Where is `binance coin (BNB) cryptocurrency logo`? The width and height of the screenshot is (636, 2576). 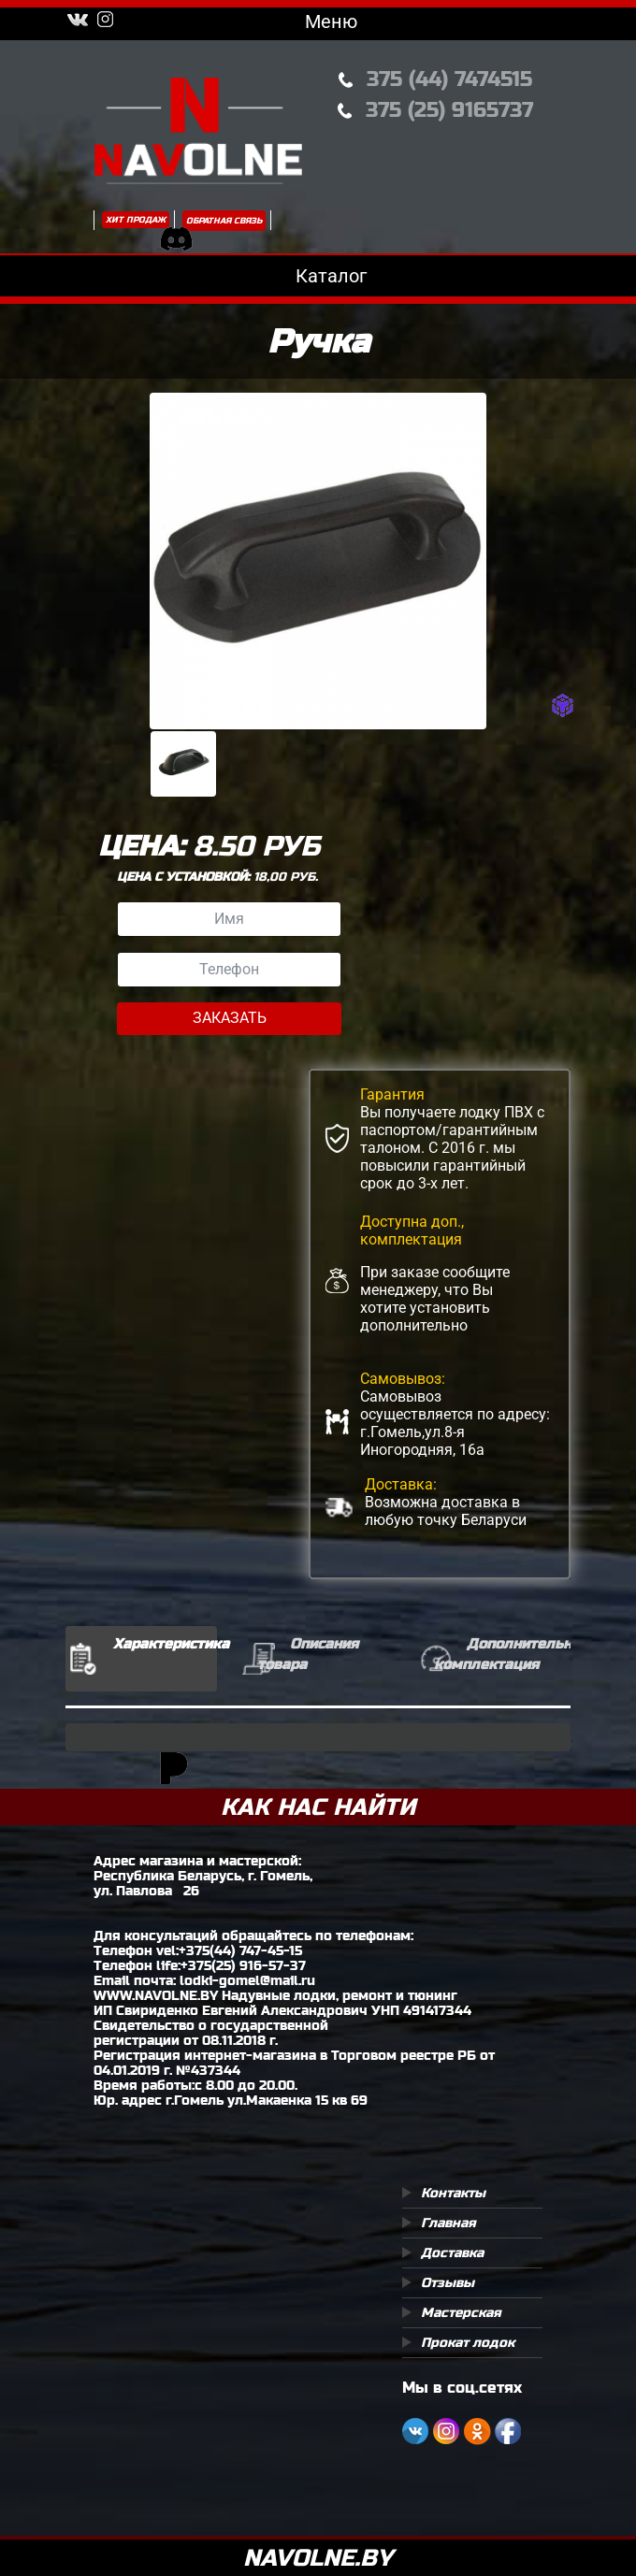 binance coin (BNB) cryptocurrency logo is located at coordinates (562, 705).